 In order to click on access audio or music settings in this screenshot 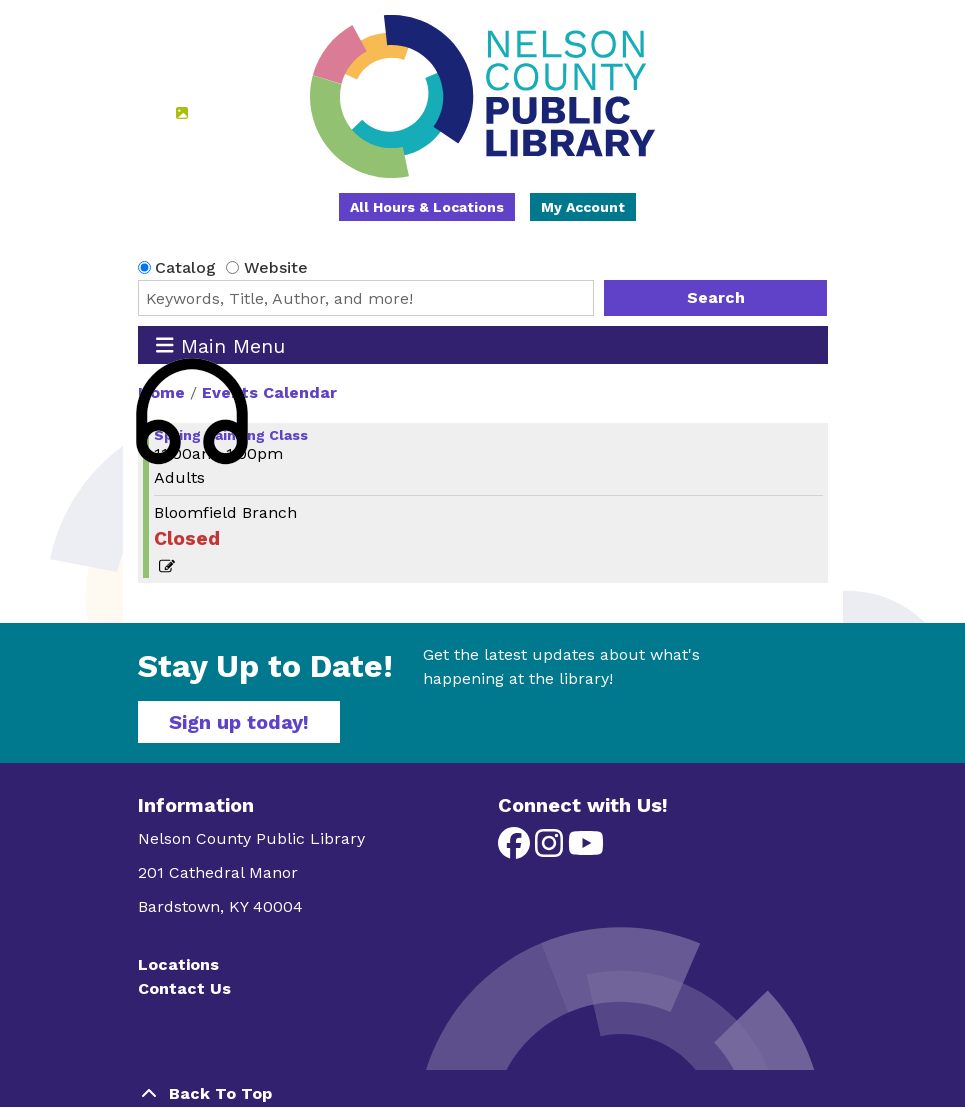, I will do `click(192, 414)`.